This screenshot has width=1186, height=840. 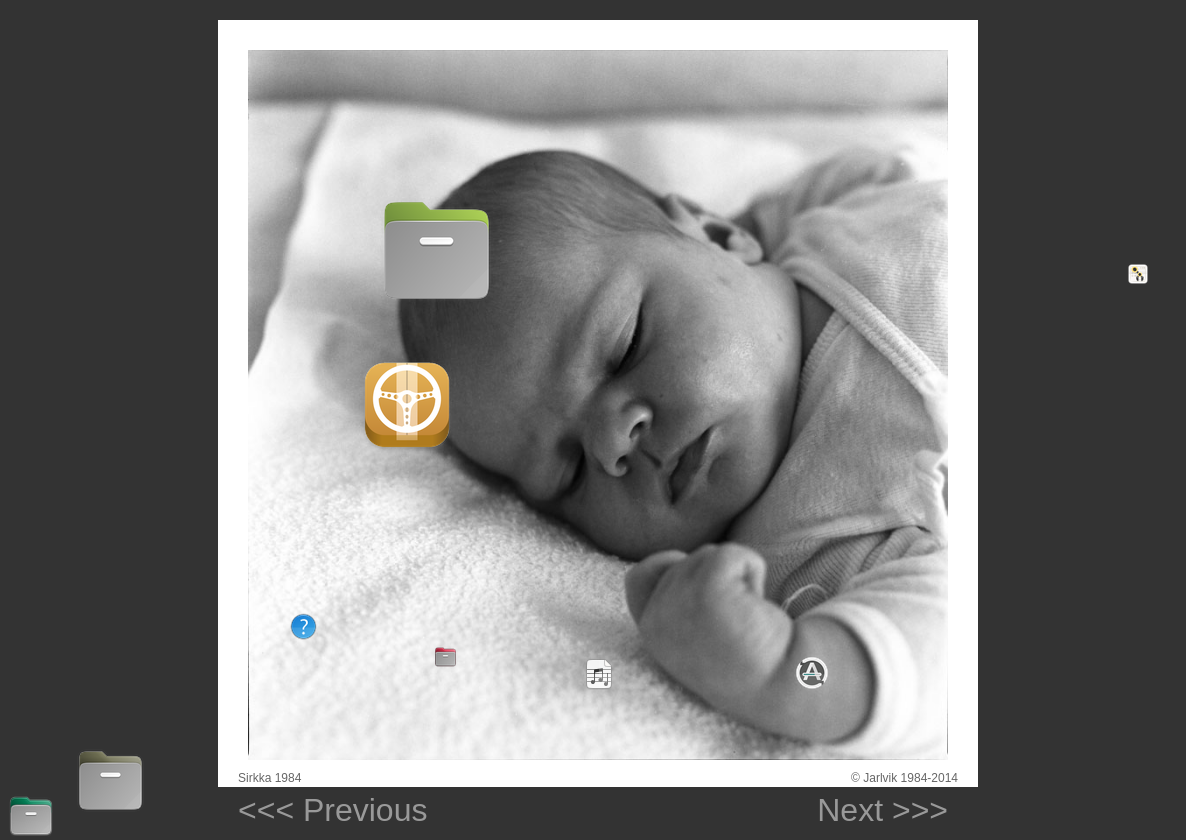 What do you see at coordinates (110, 780) in the screenshot?
I see `open the files application` at bounding box center [110, 780].